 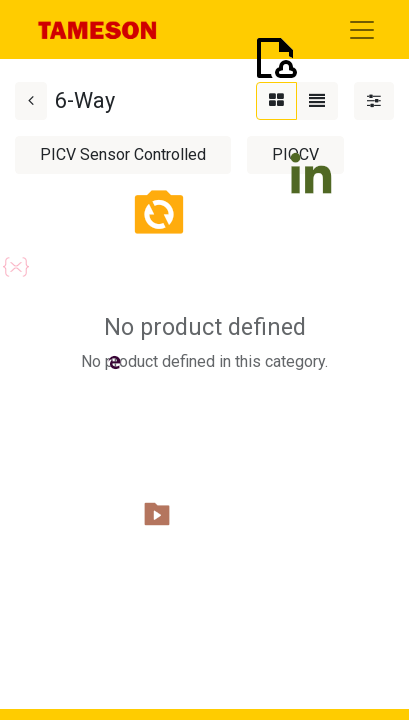 What do you see at coordinates (159, 212) in the screenshot?
I see `switch between front and rear camera` at bounding box center [159, 212].